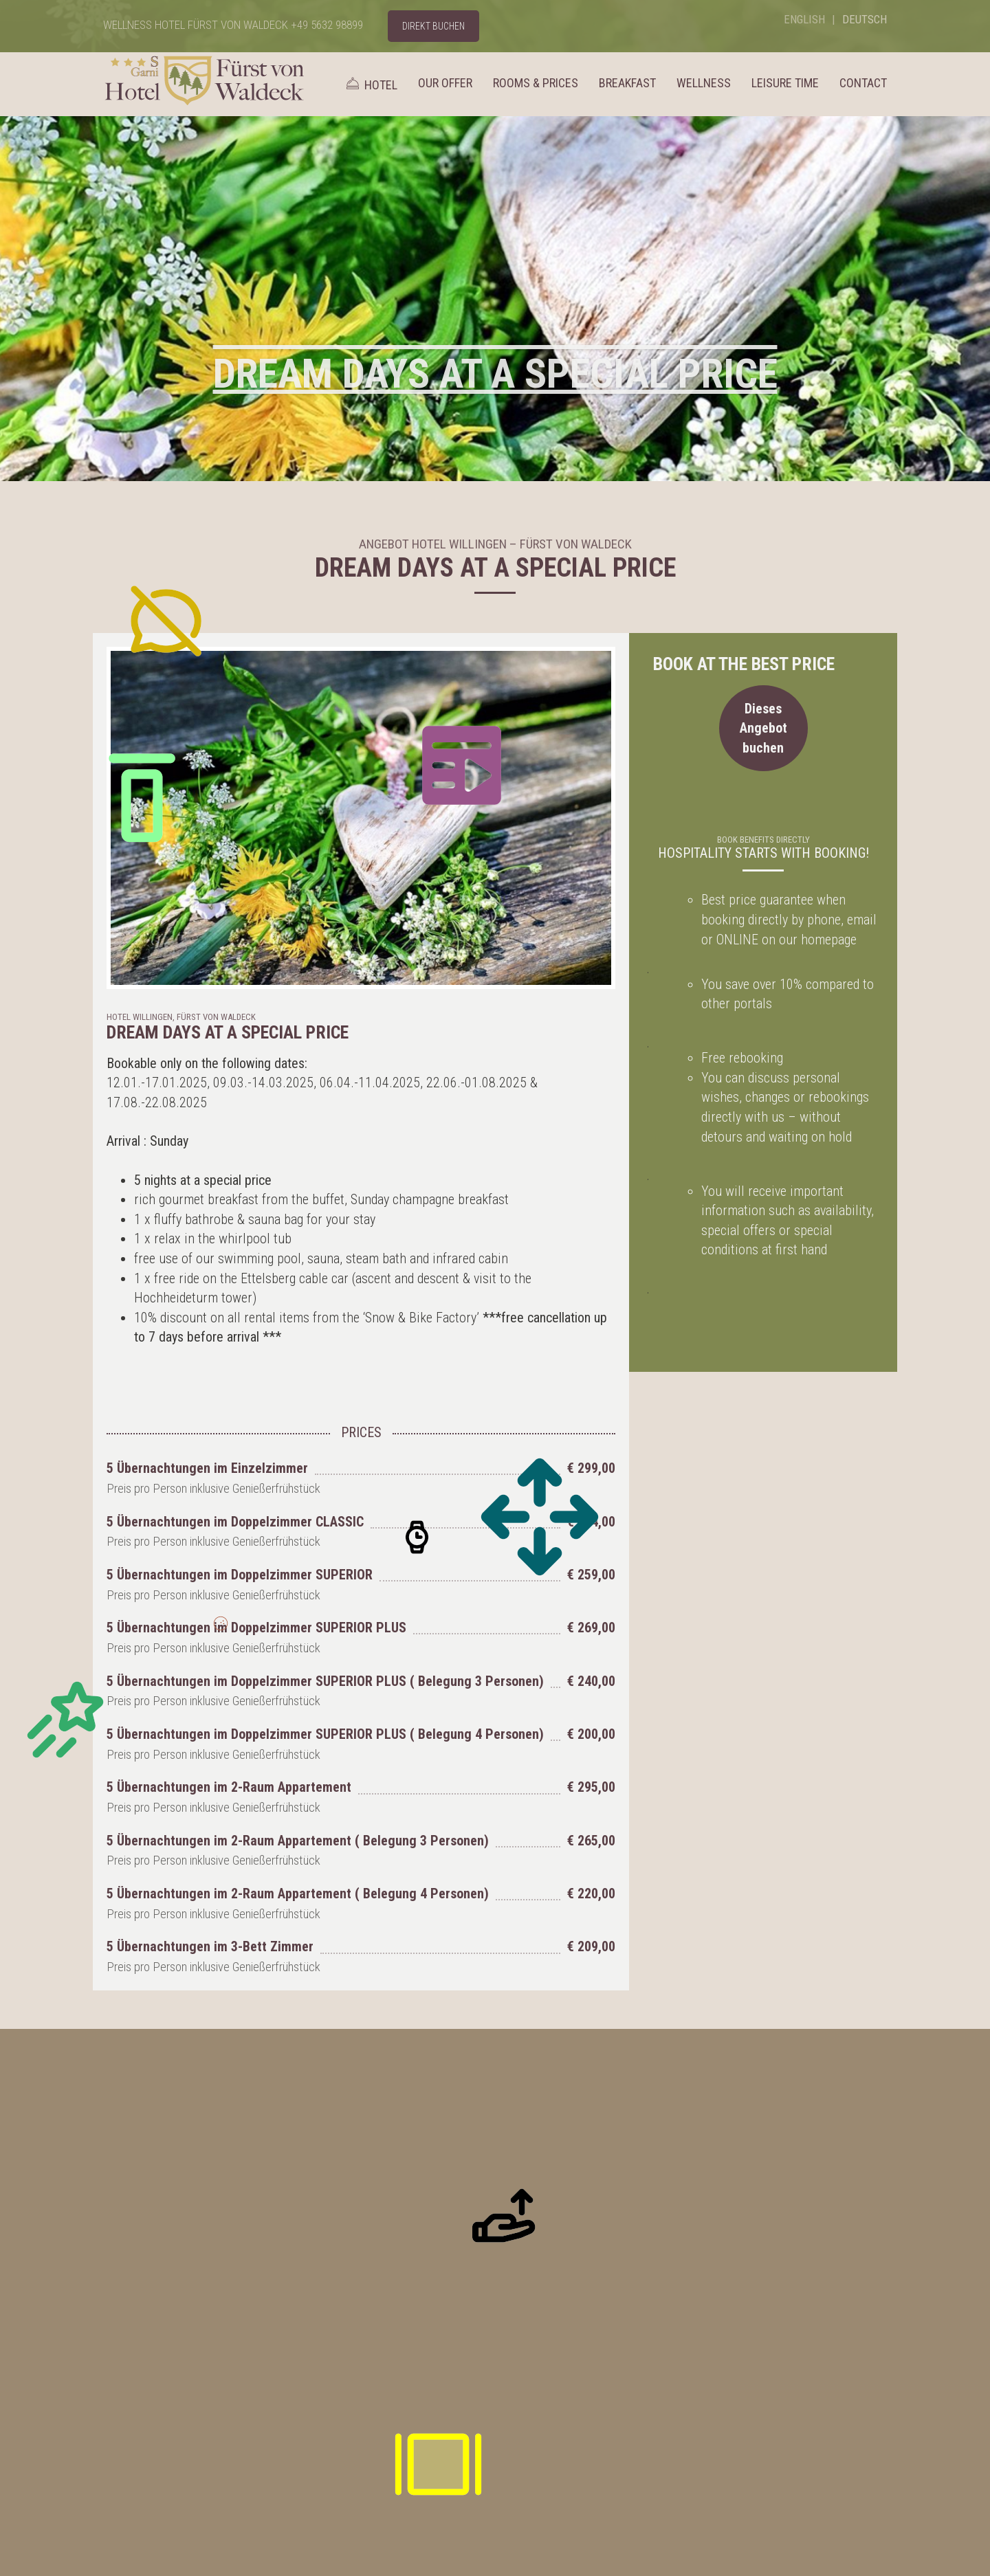 The width and height of the screenshot is (990, 2576). I want to click on expand to fullscreen mode, so click(540, 1517).